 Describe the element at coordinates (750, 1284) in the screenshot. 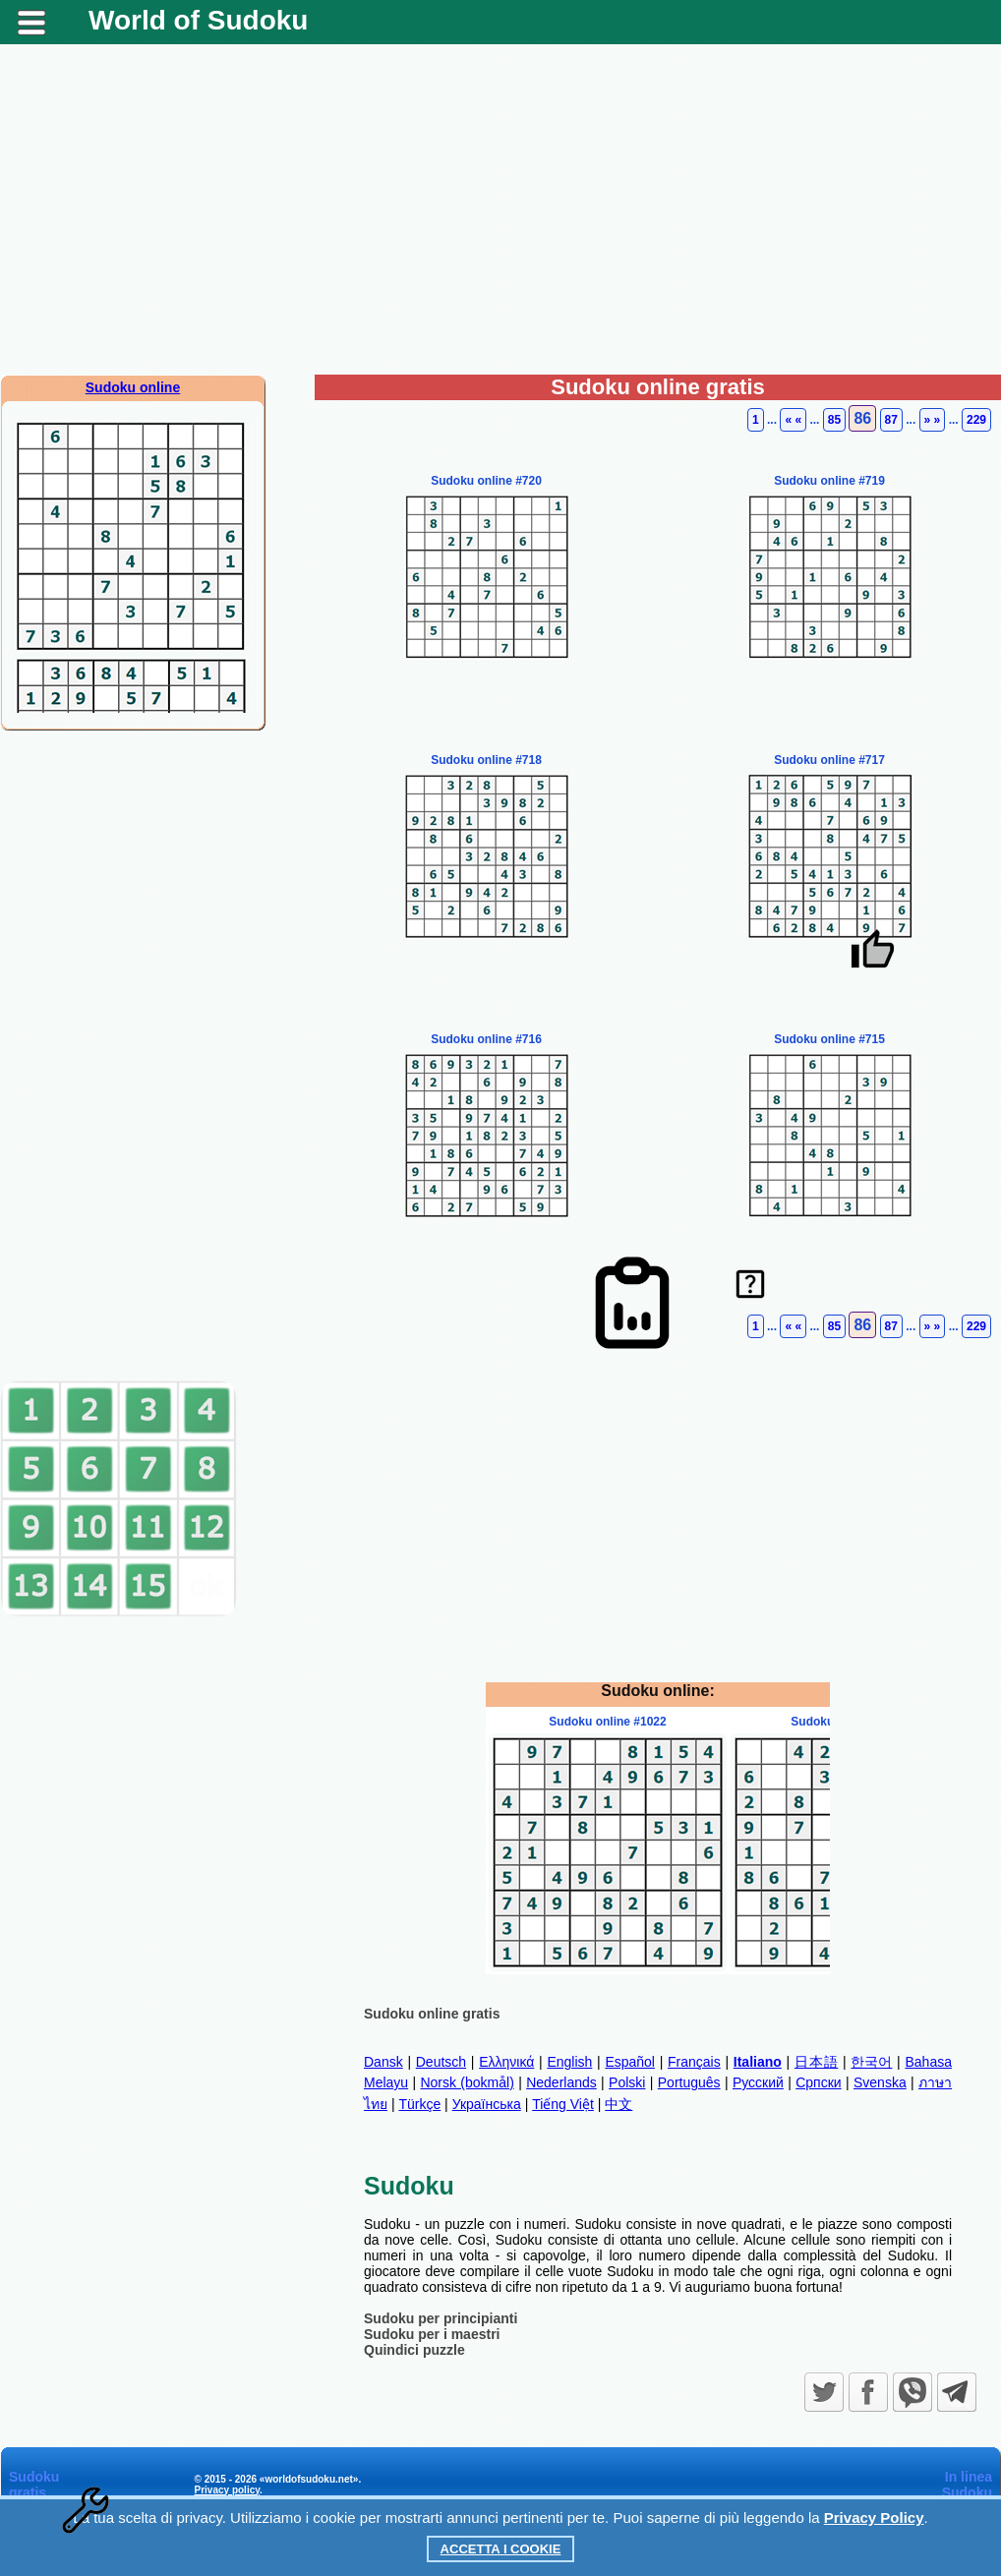

I see `access help center or support resources` at that location.